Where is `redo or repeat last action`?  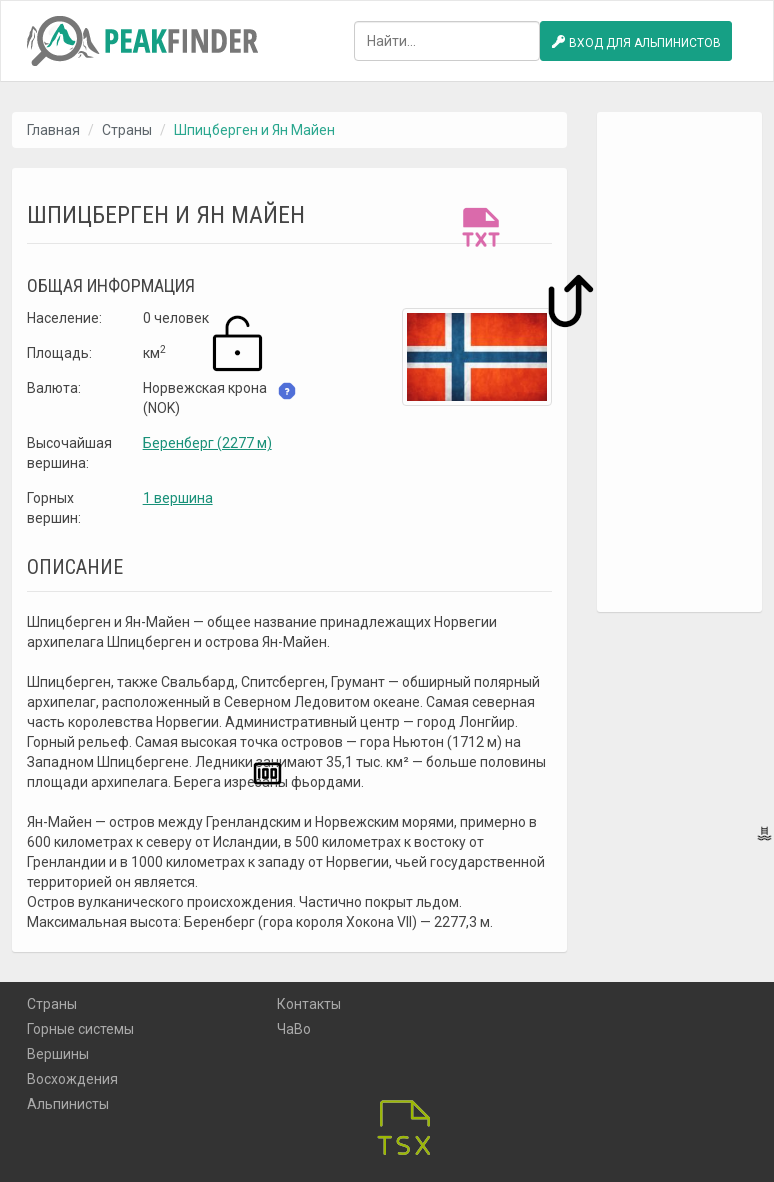
redo or repeat last action is located at coordinates (569, 301).